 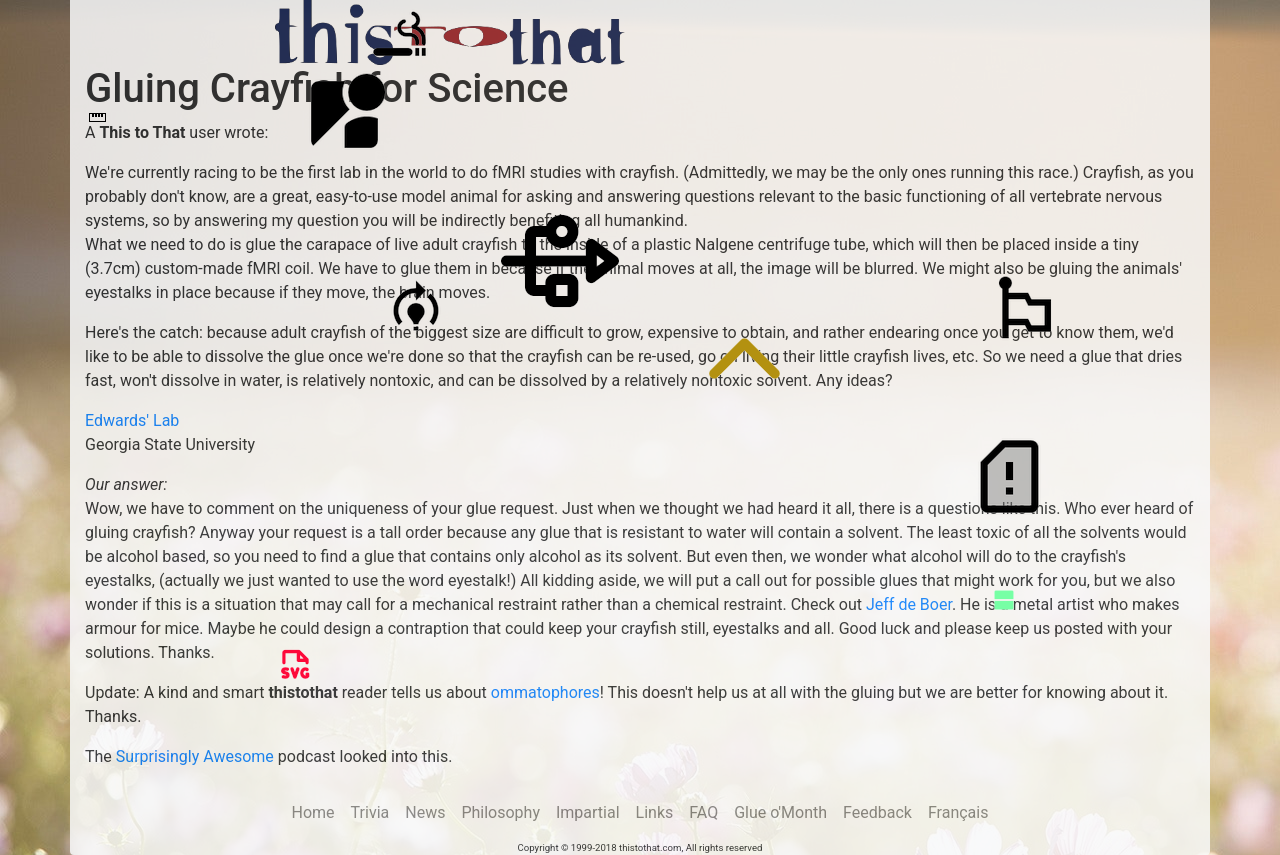 I want to click on access street view mode on maps, so click(x=344, y=114).